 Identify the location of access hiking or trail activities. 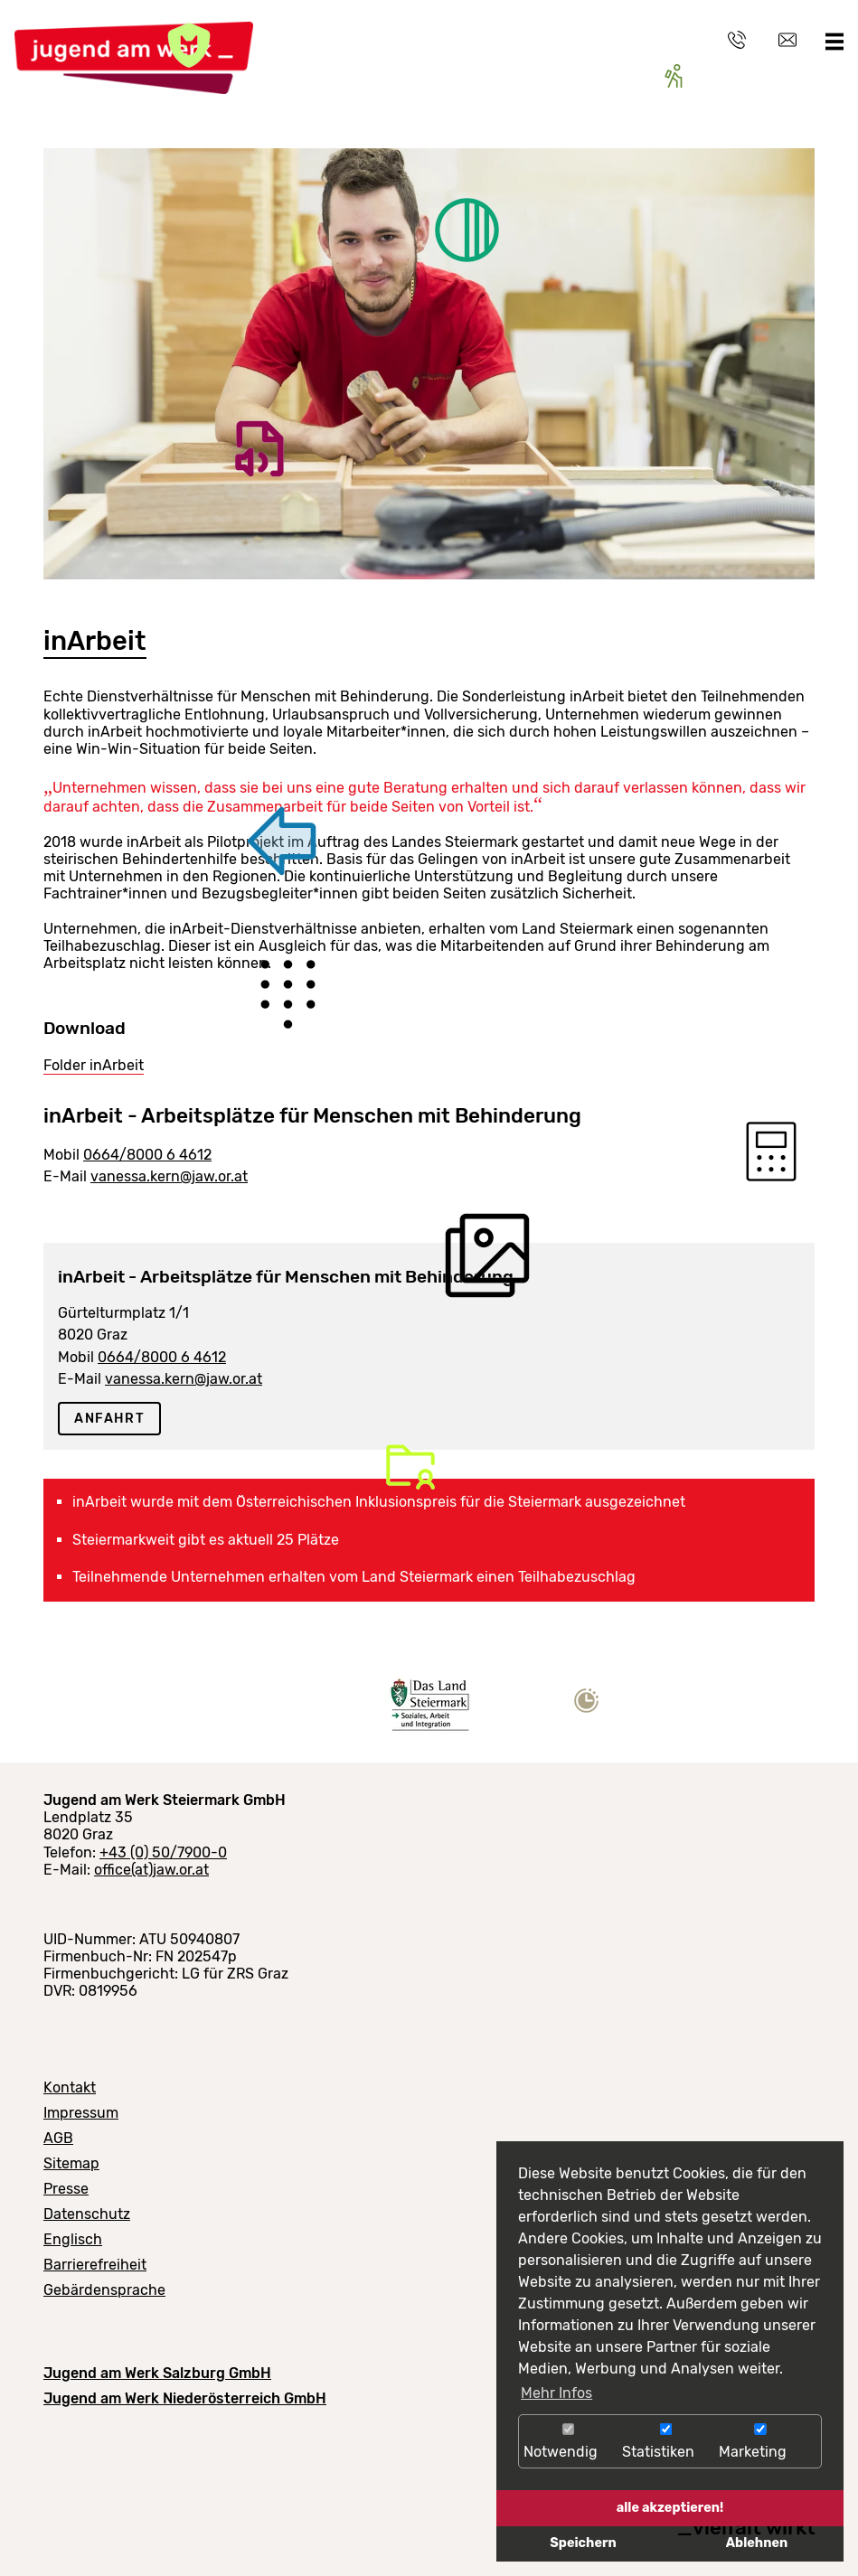
(674, 76).